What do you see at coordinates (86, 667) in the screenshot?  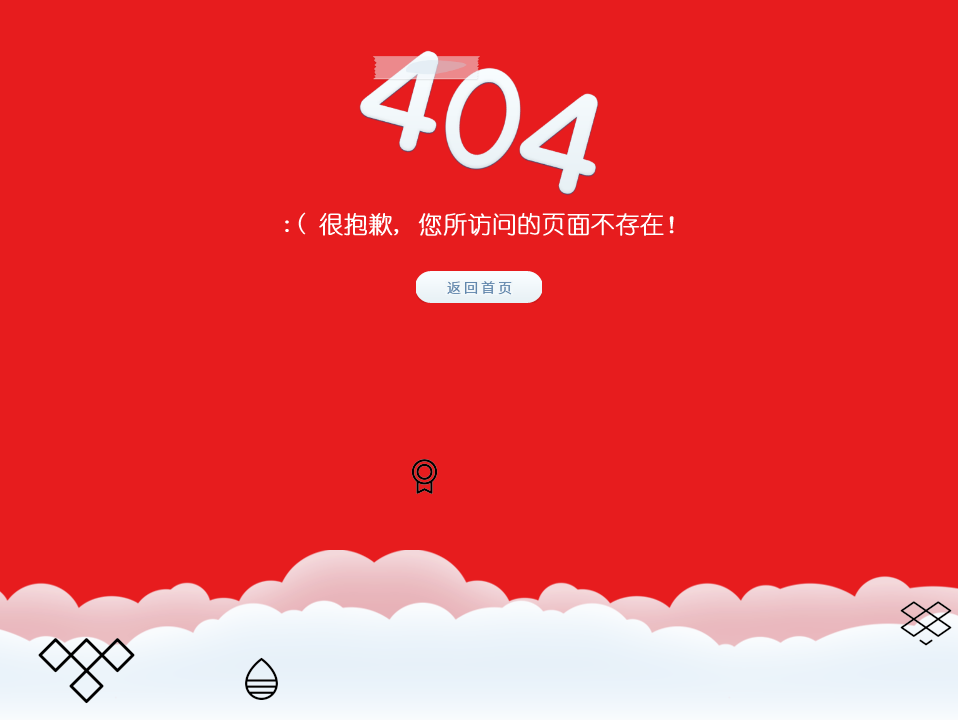 I see `open tidal music streaming app` at bounding box center [86, 667].